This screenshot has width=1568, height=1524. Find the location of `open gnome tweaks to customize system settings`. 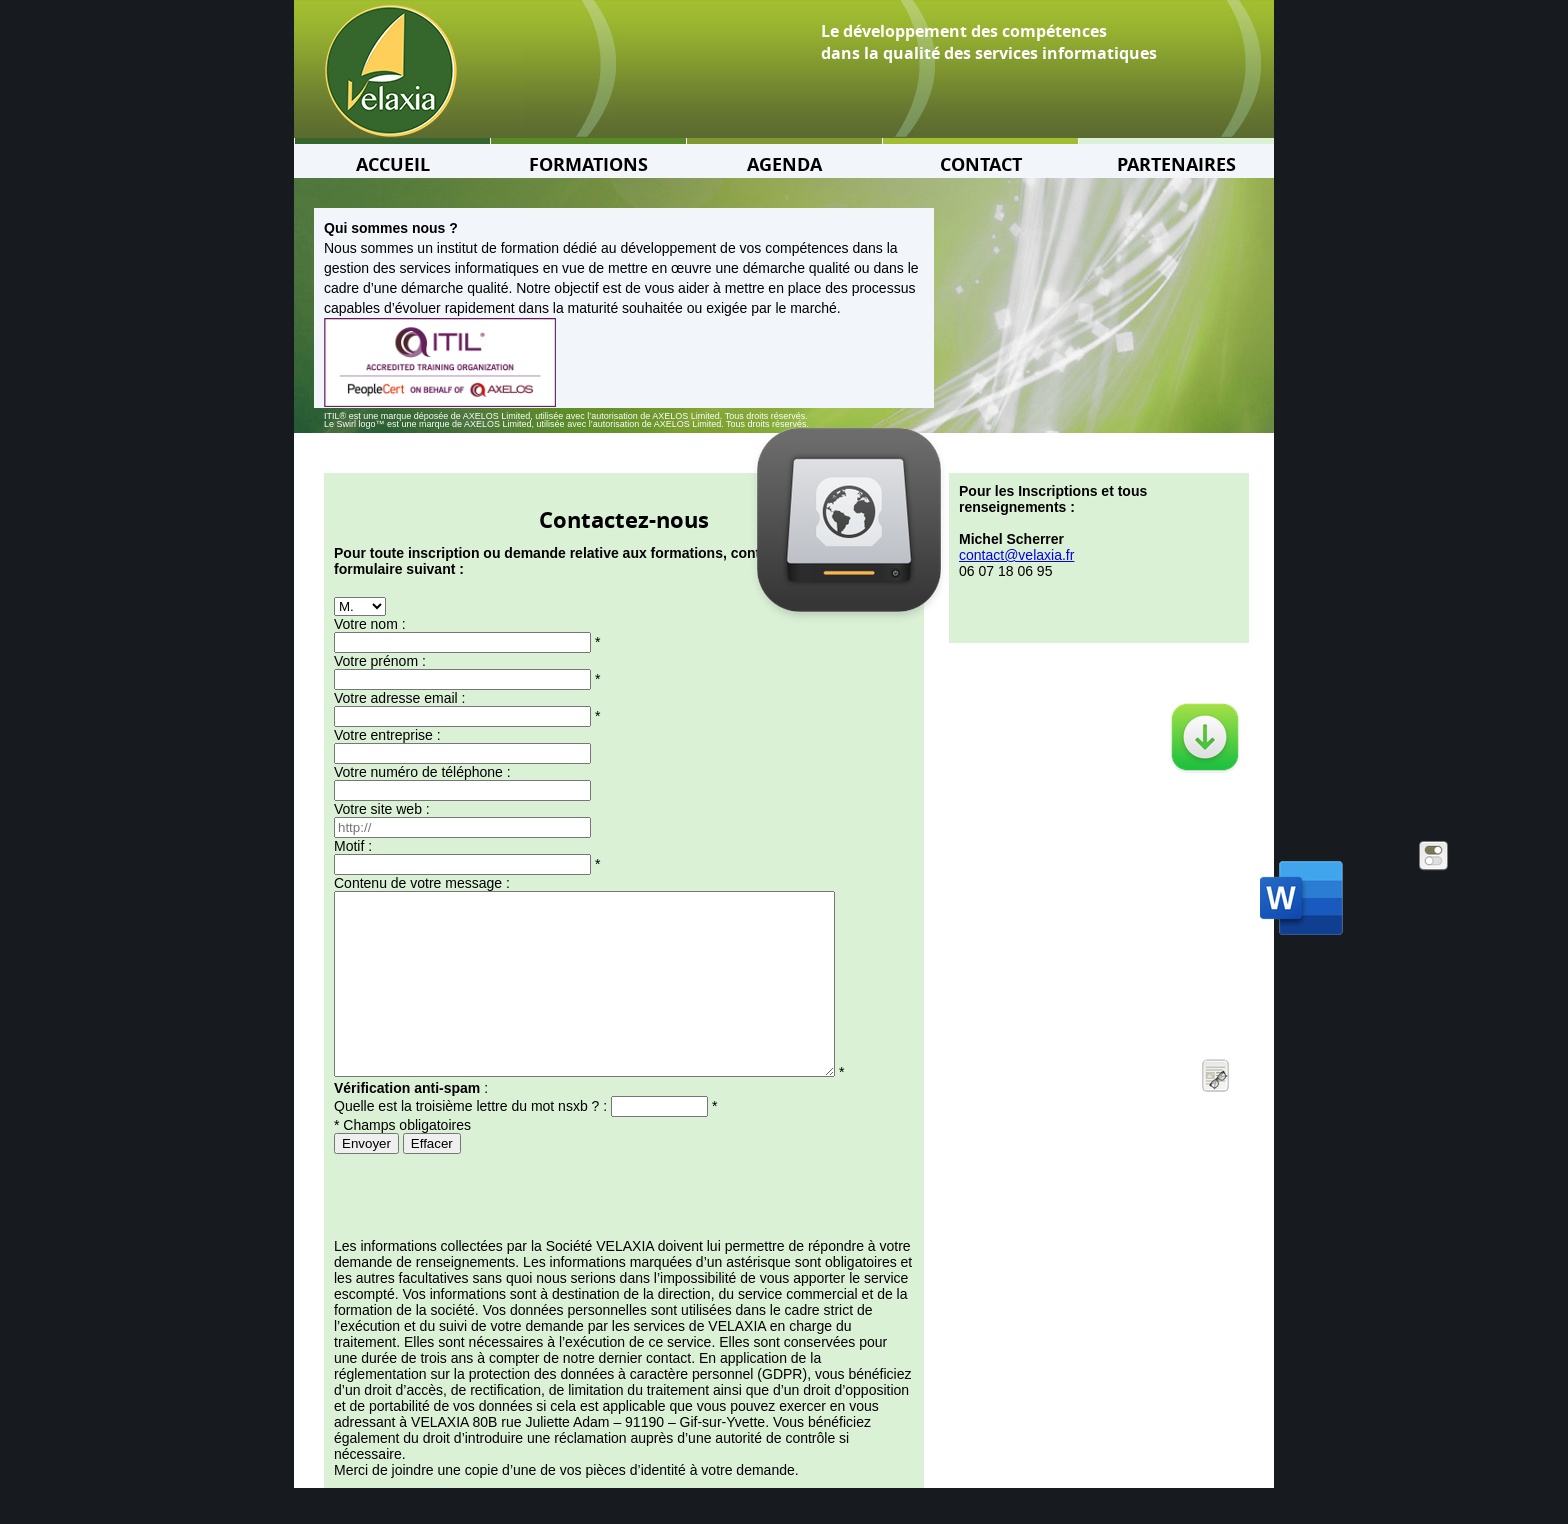

open gnome tweaks to customize system settings is located at coordinates (1433, 855).